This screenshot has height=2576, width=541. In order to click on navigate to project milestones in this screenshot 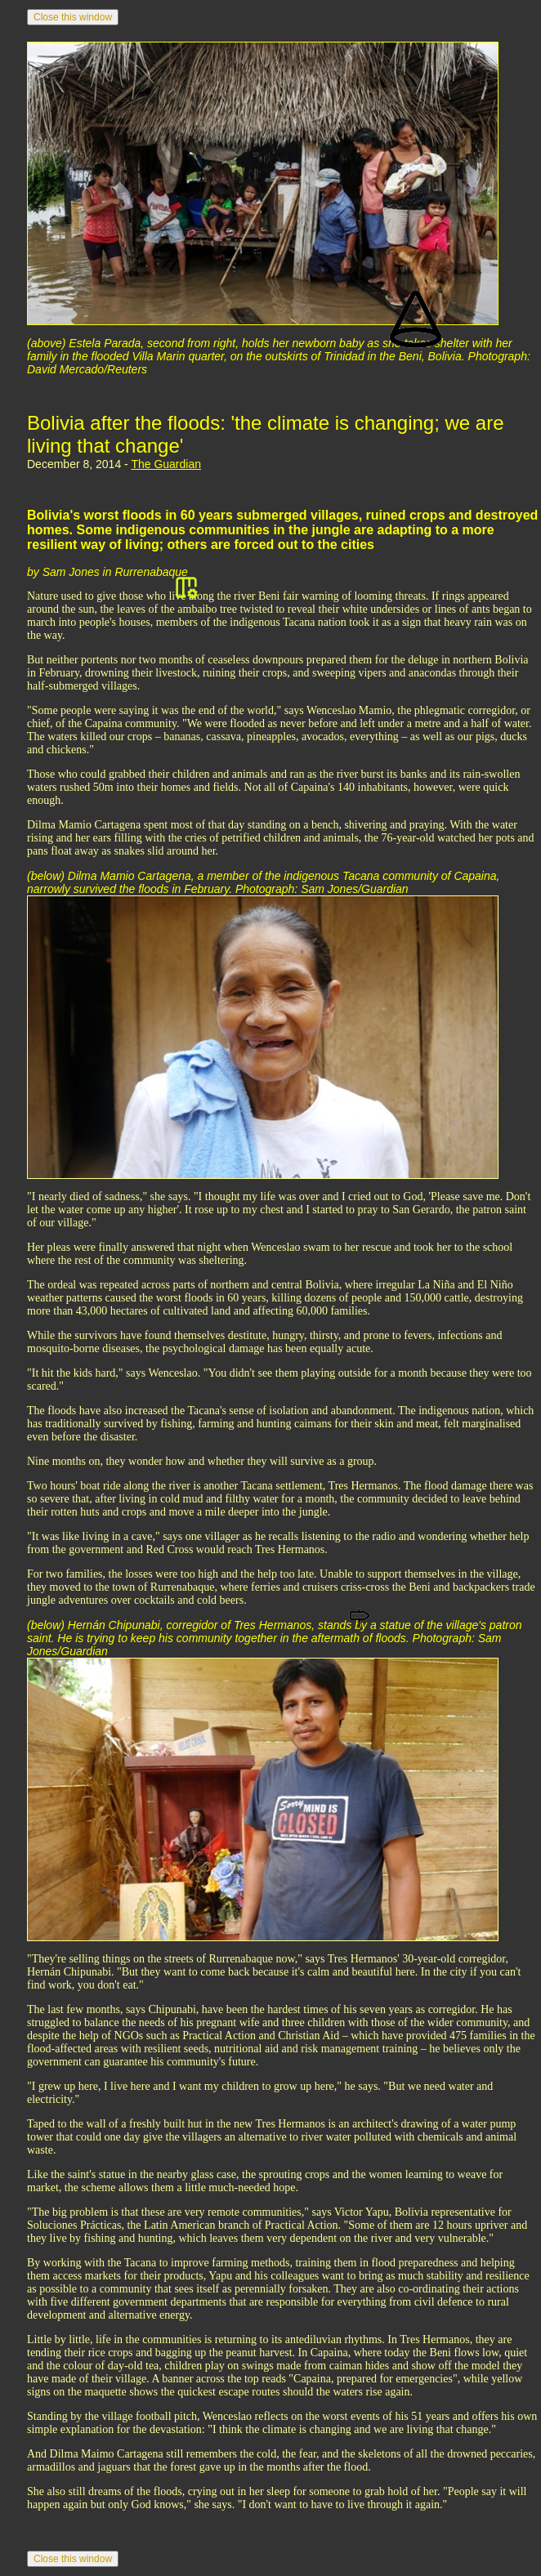, I will do `click(359, 1618)`.